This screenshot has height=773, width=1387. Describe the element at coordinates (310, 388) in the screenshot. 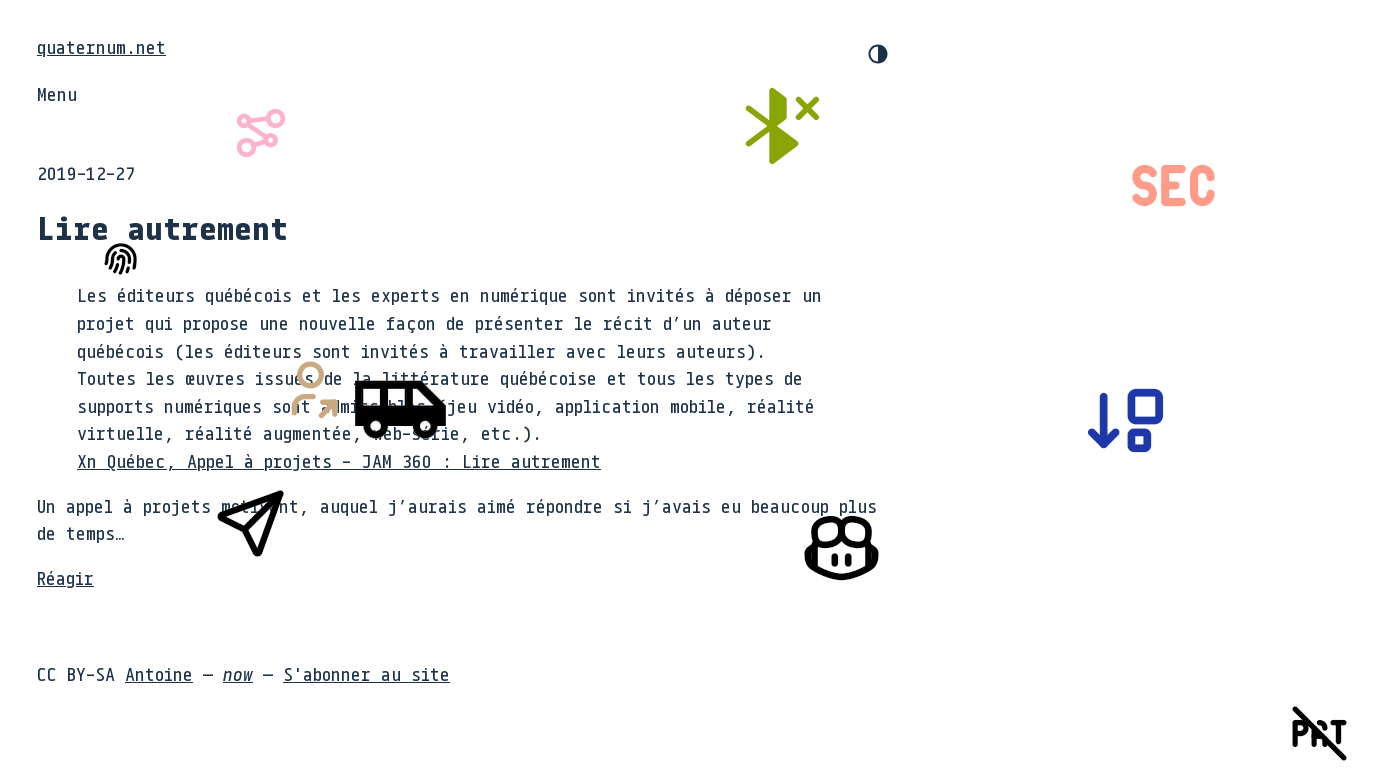

I see `share a user profile` at that location.